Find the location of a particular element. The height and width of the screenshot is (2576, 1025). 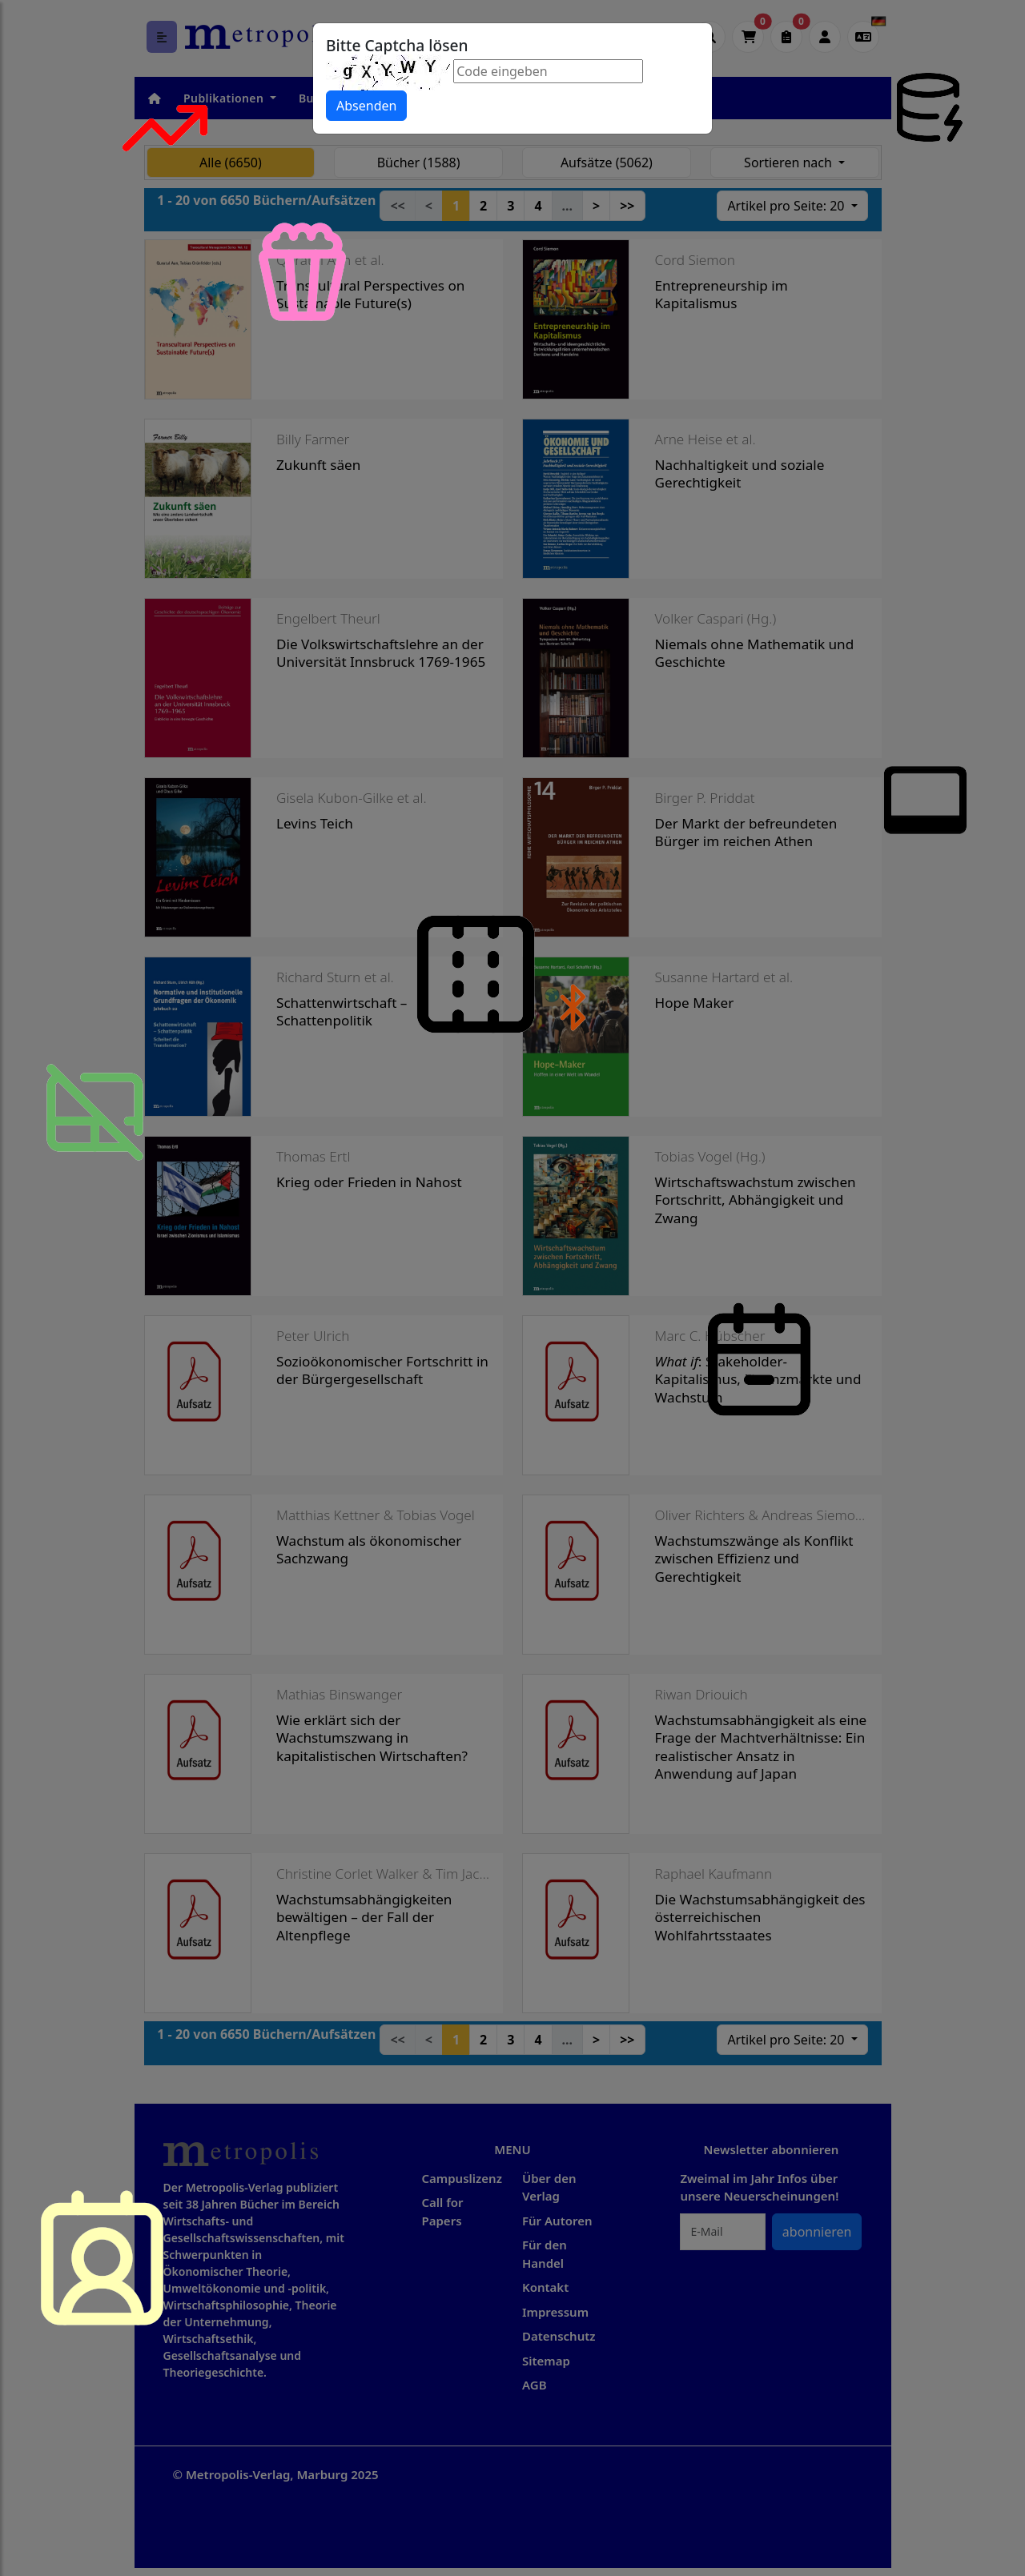

view contact details is located at coordinates (102, 2257).